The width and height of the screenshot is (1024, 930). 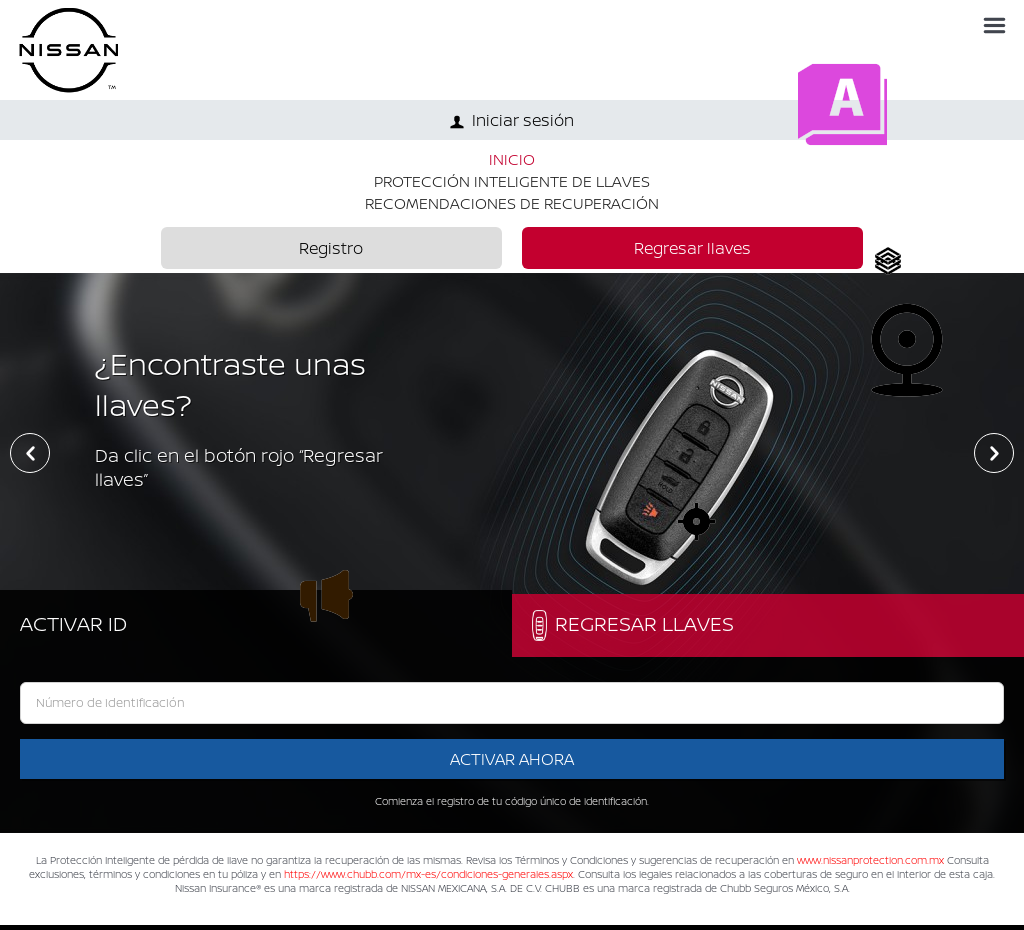 I want to click on ebox brand logo, so click(x=888, y=261).